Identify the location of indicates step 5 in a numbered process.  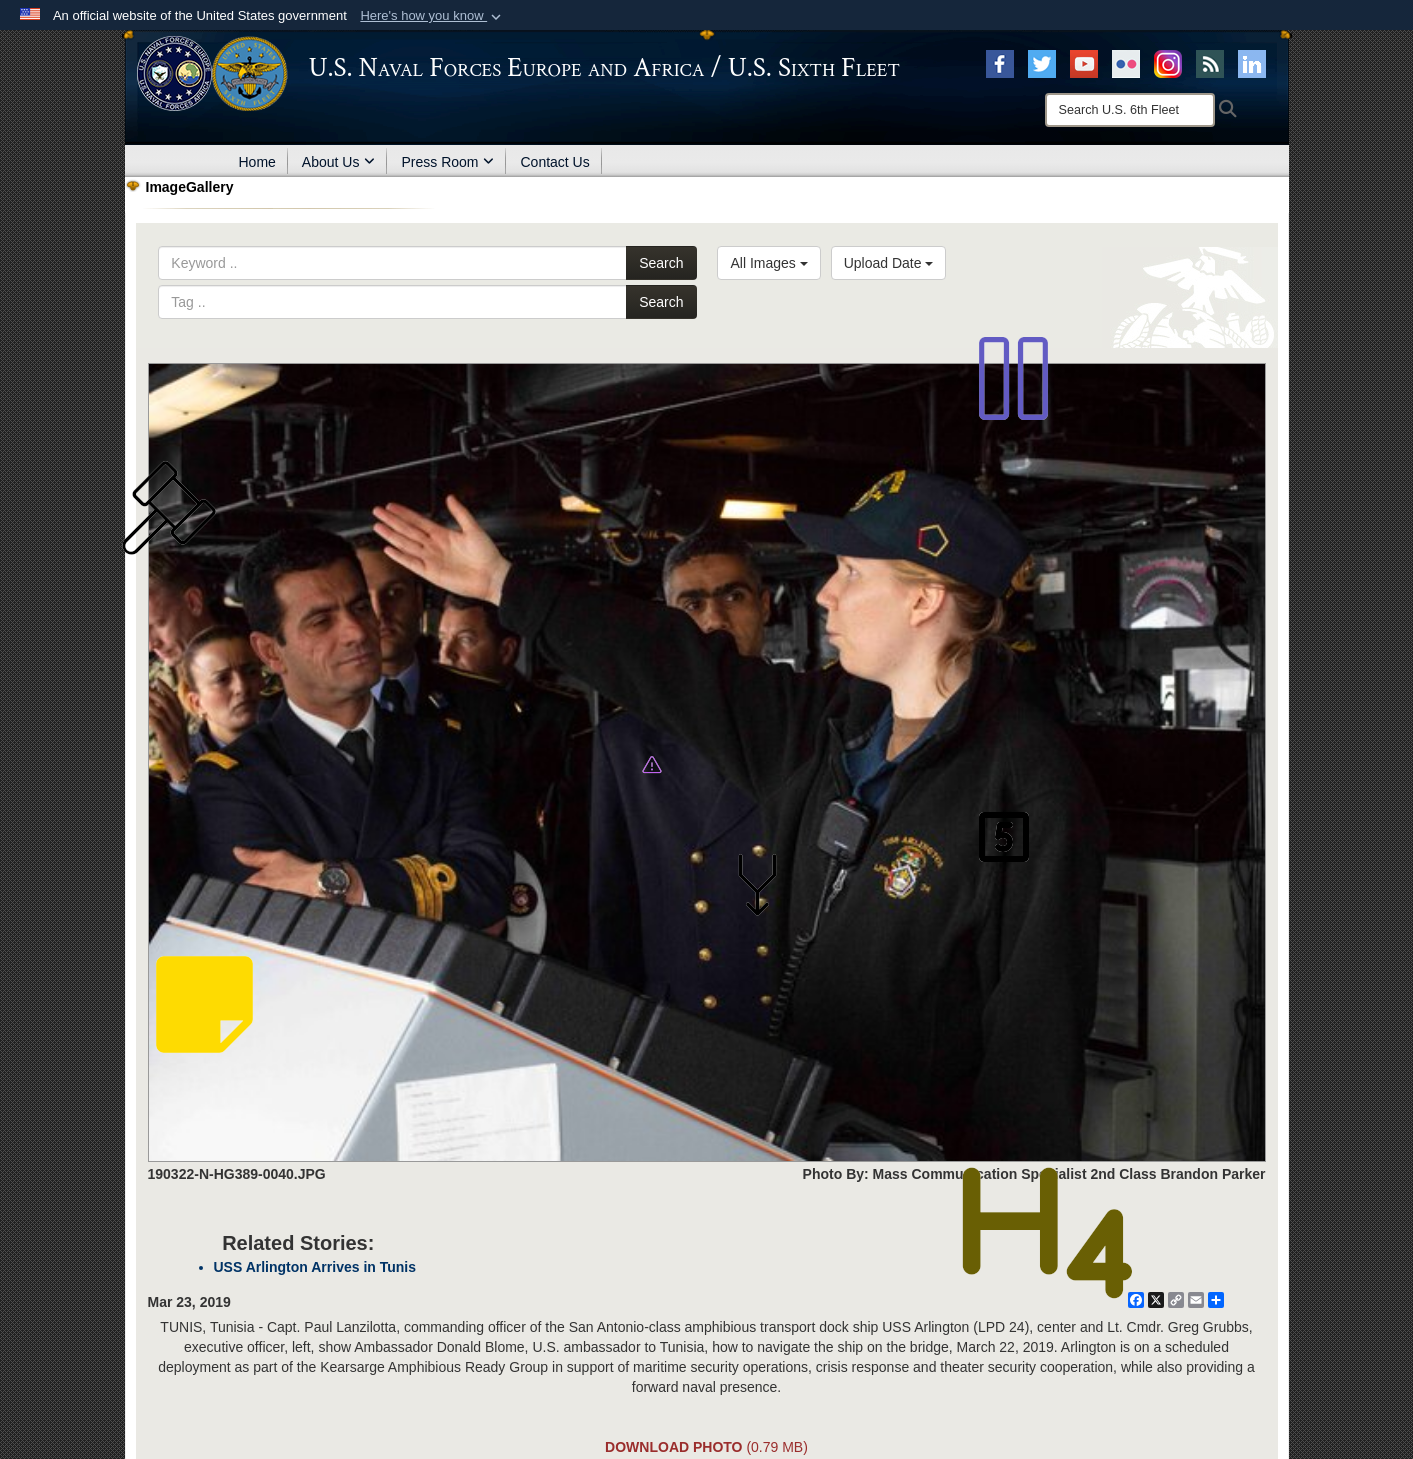
(1004, 837).